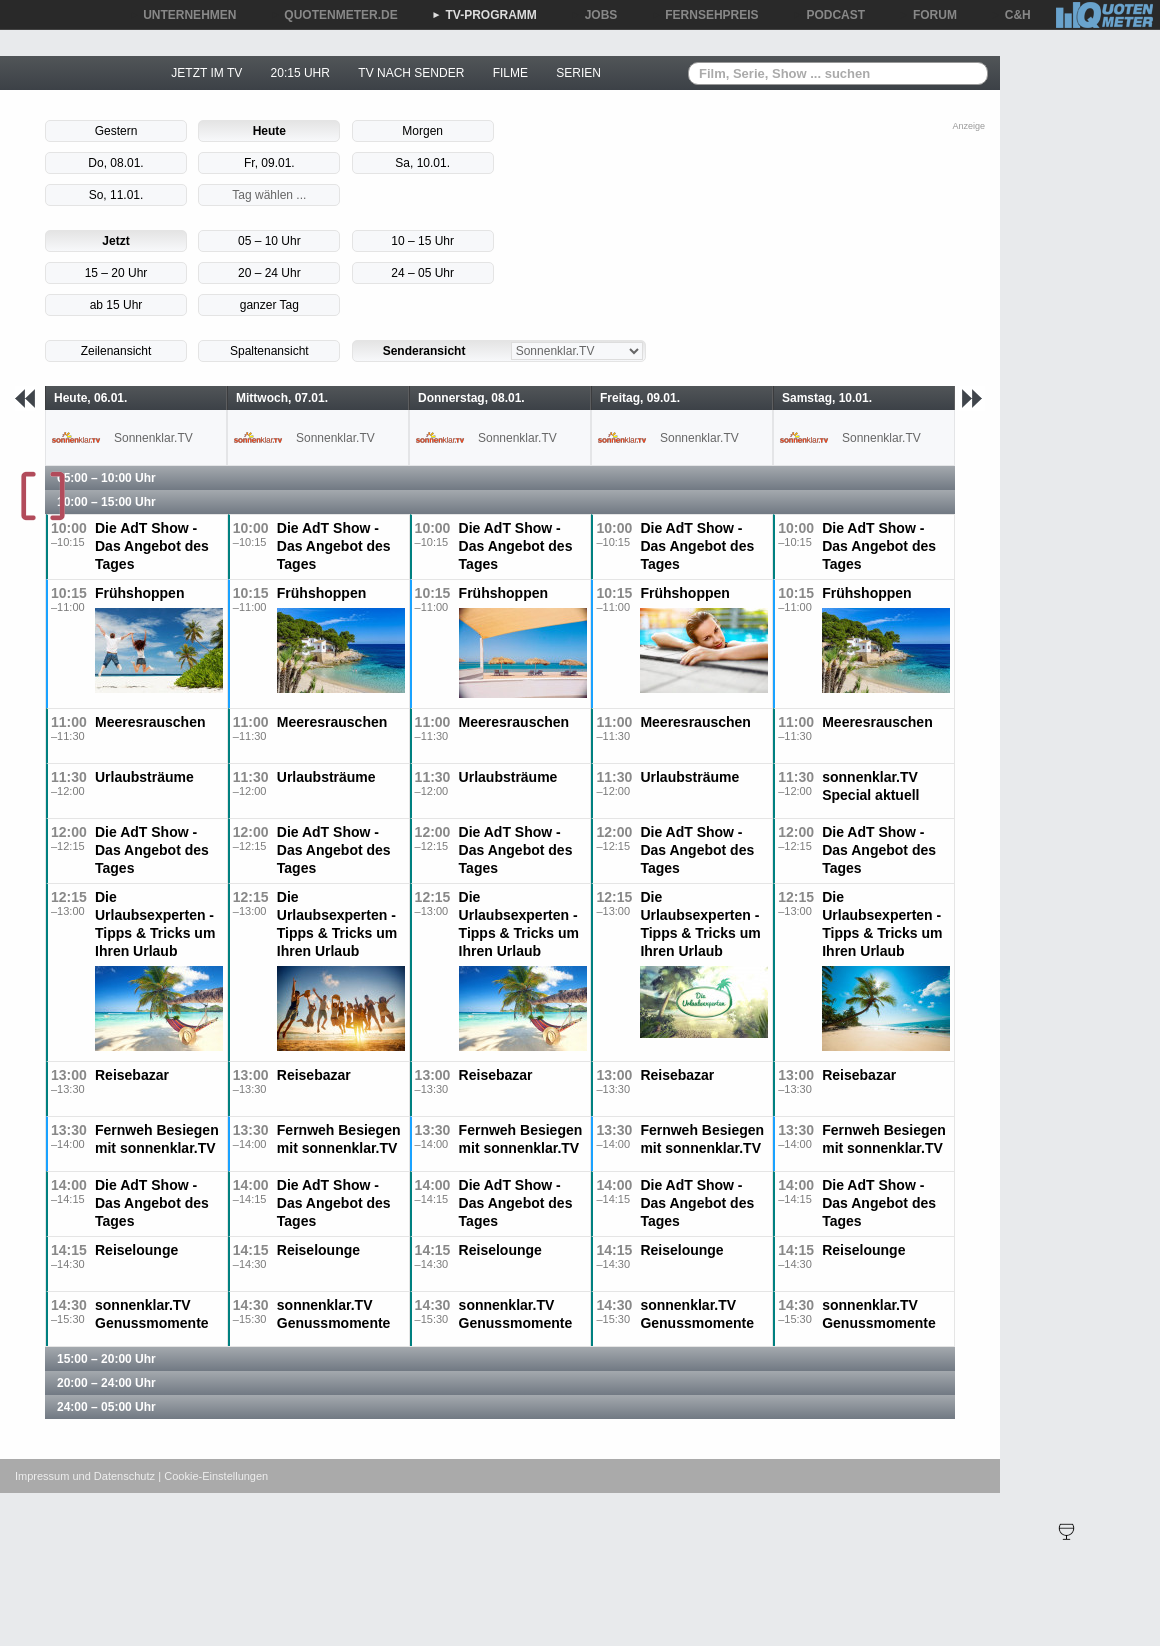  I want to click on insert or edit code brackets, so click(43, 496).